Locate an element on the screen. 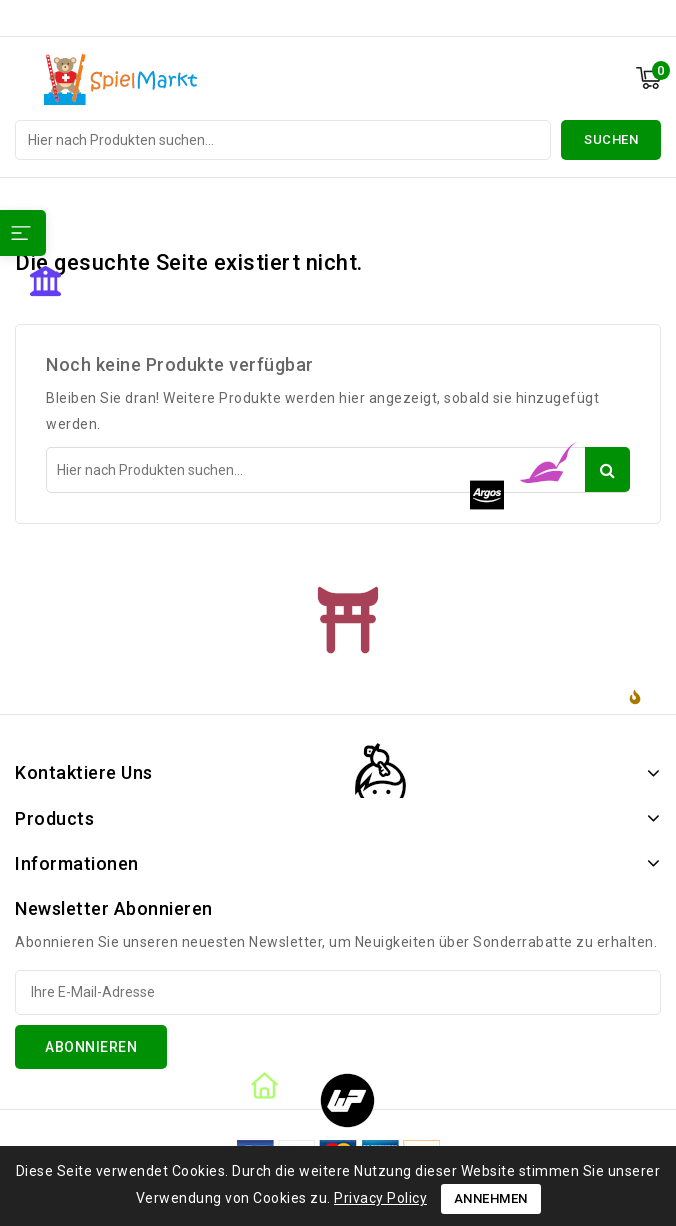 The height and width of the screenshot is (1226, 676). indicates Japanese culture or travel content is located at coordinates (348, 619).